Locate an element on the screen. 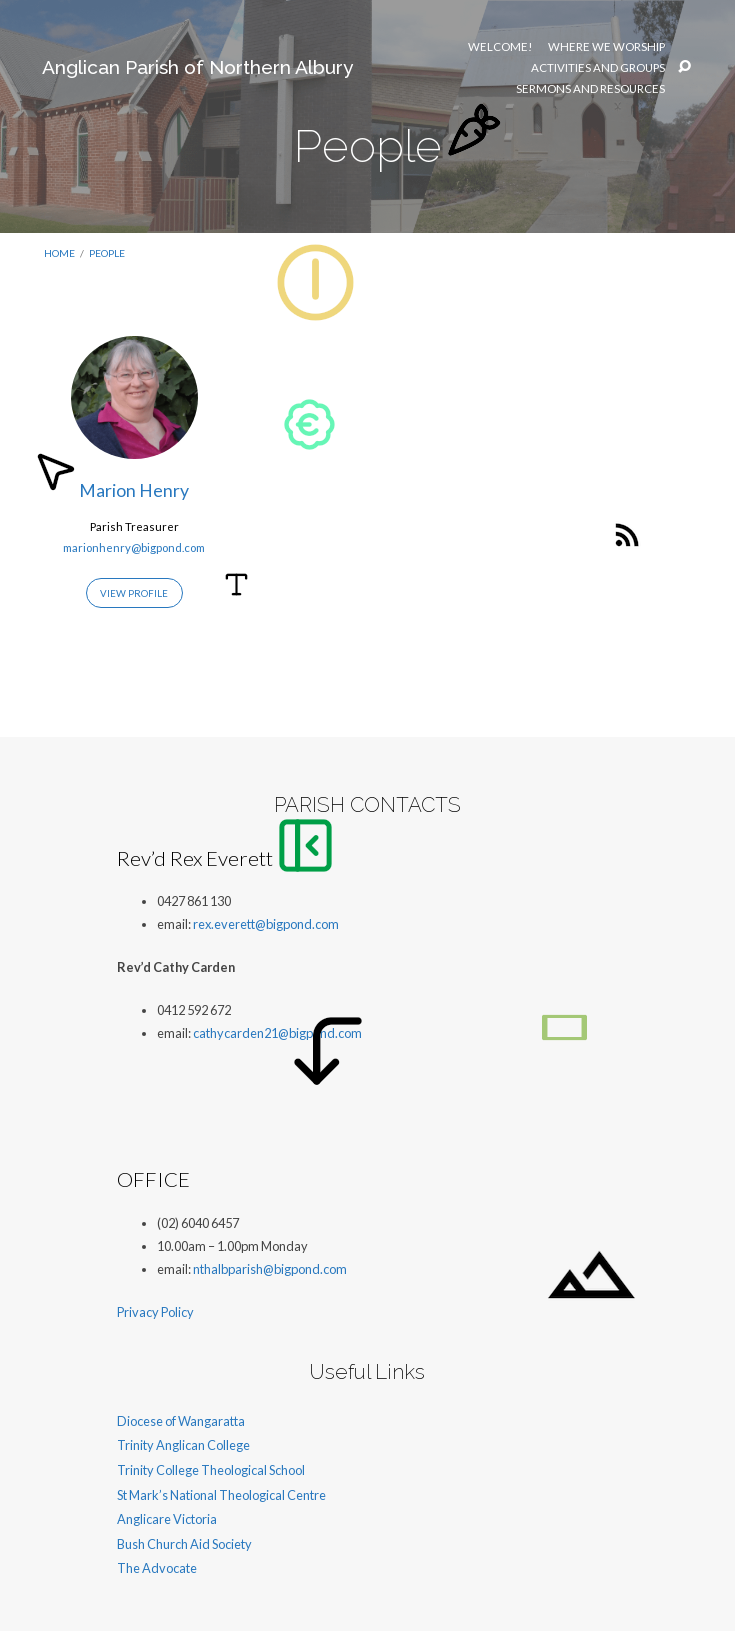 Image resolution: width=735 pixels, height=1631 pixels. indicates euro currency or pricing is located at coordinates (309, 424).